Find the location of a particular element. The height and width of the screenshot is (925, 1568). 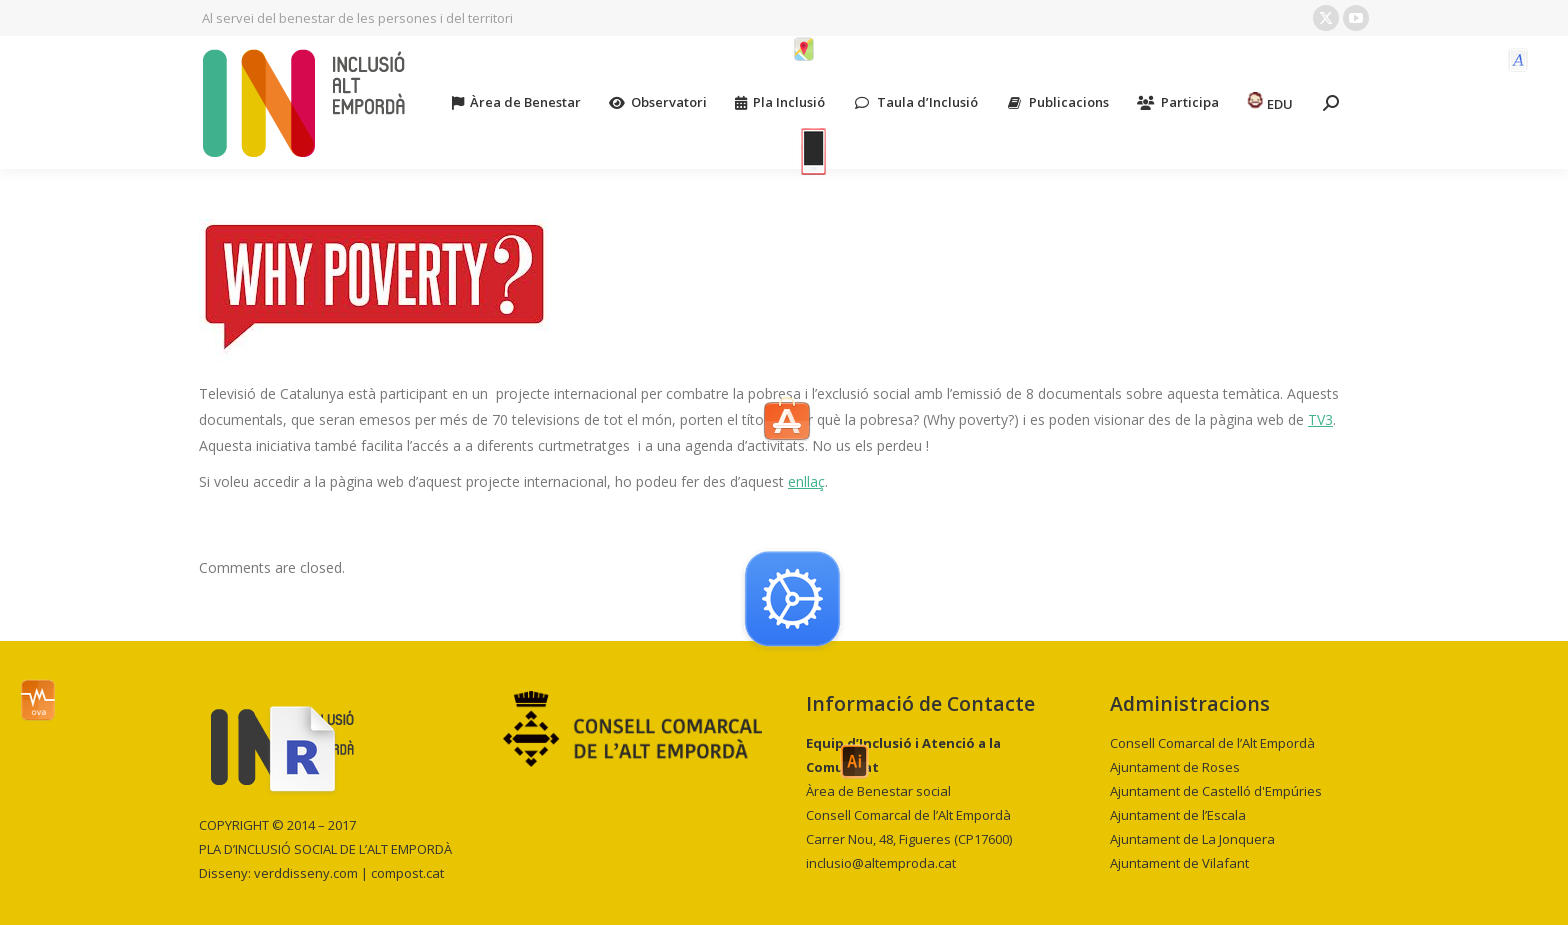

a google earth kml file containing location data is located at coordinates (804, 49).